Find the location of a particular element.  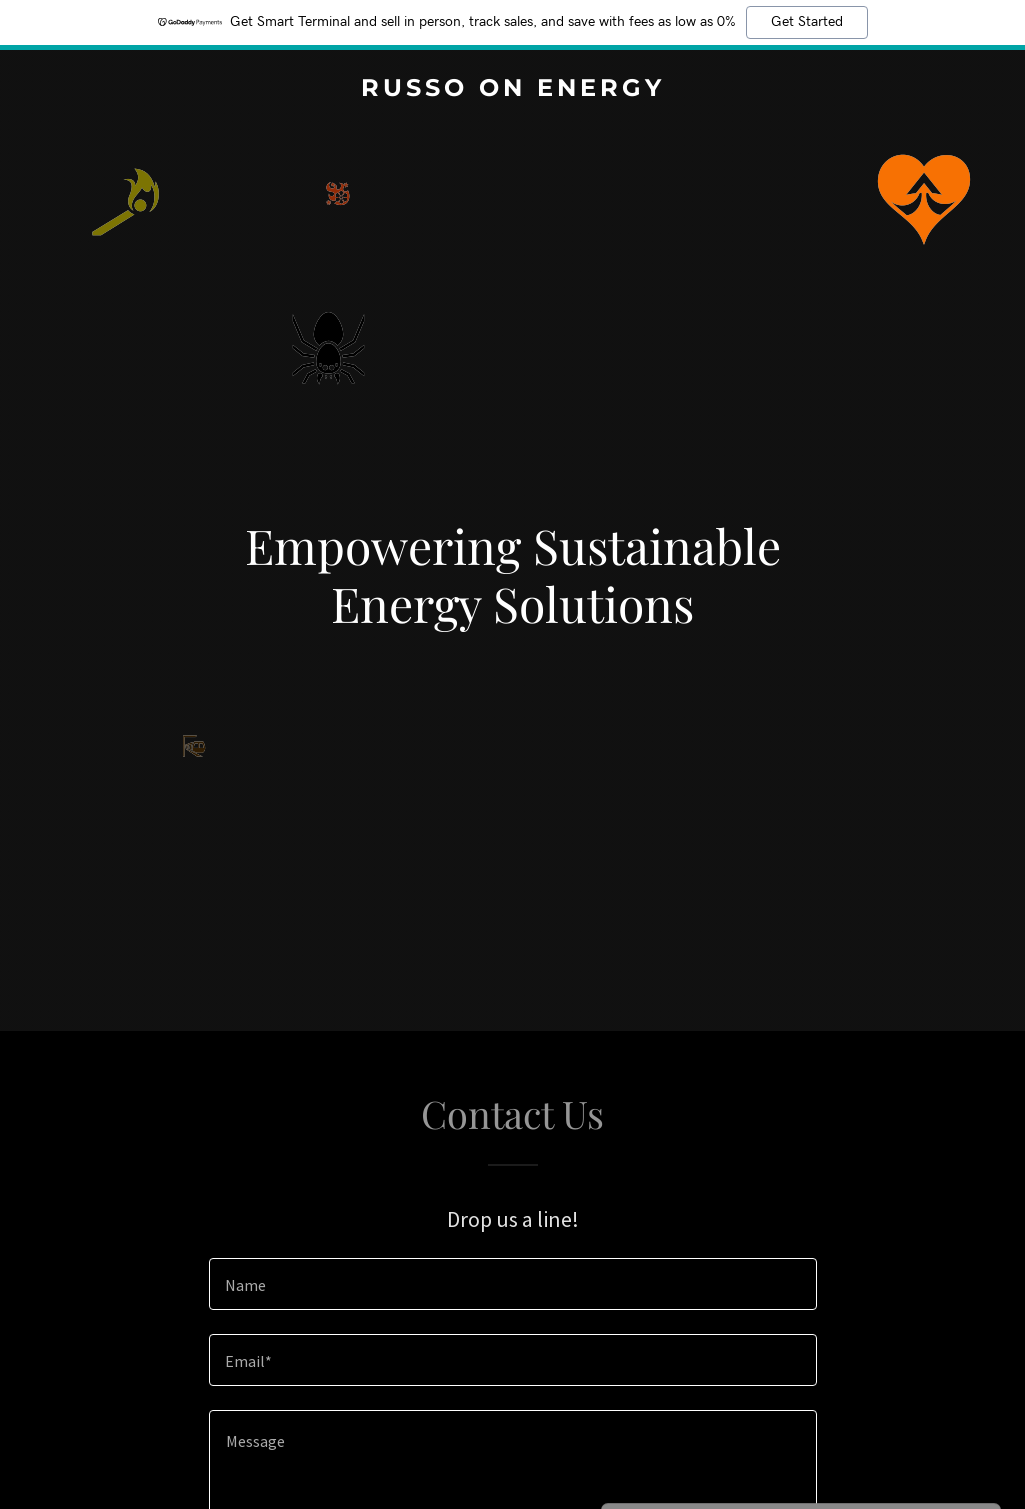

select a cheerful or happy mood is located at coordinates (924, 198).